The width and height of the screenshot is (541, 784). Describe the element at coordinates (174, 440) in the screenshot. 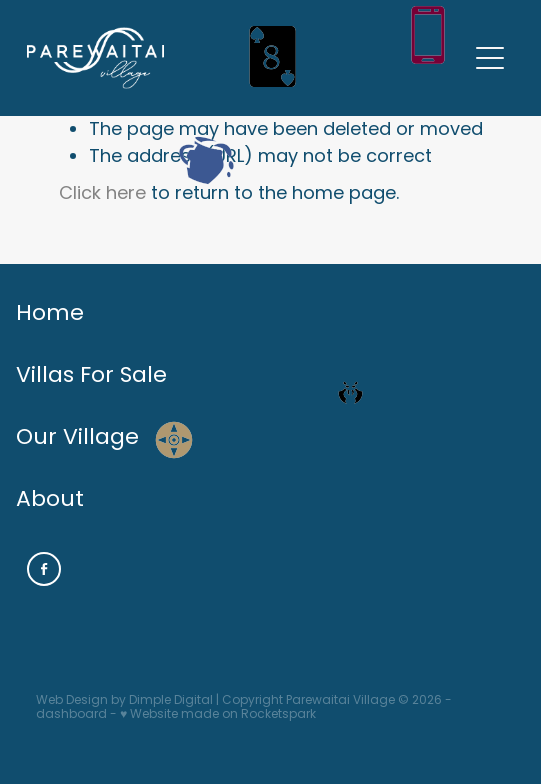

I see `navigate or pan in multiple directions` at that location.